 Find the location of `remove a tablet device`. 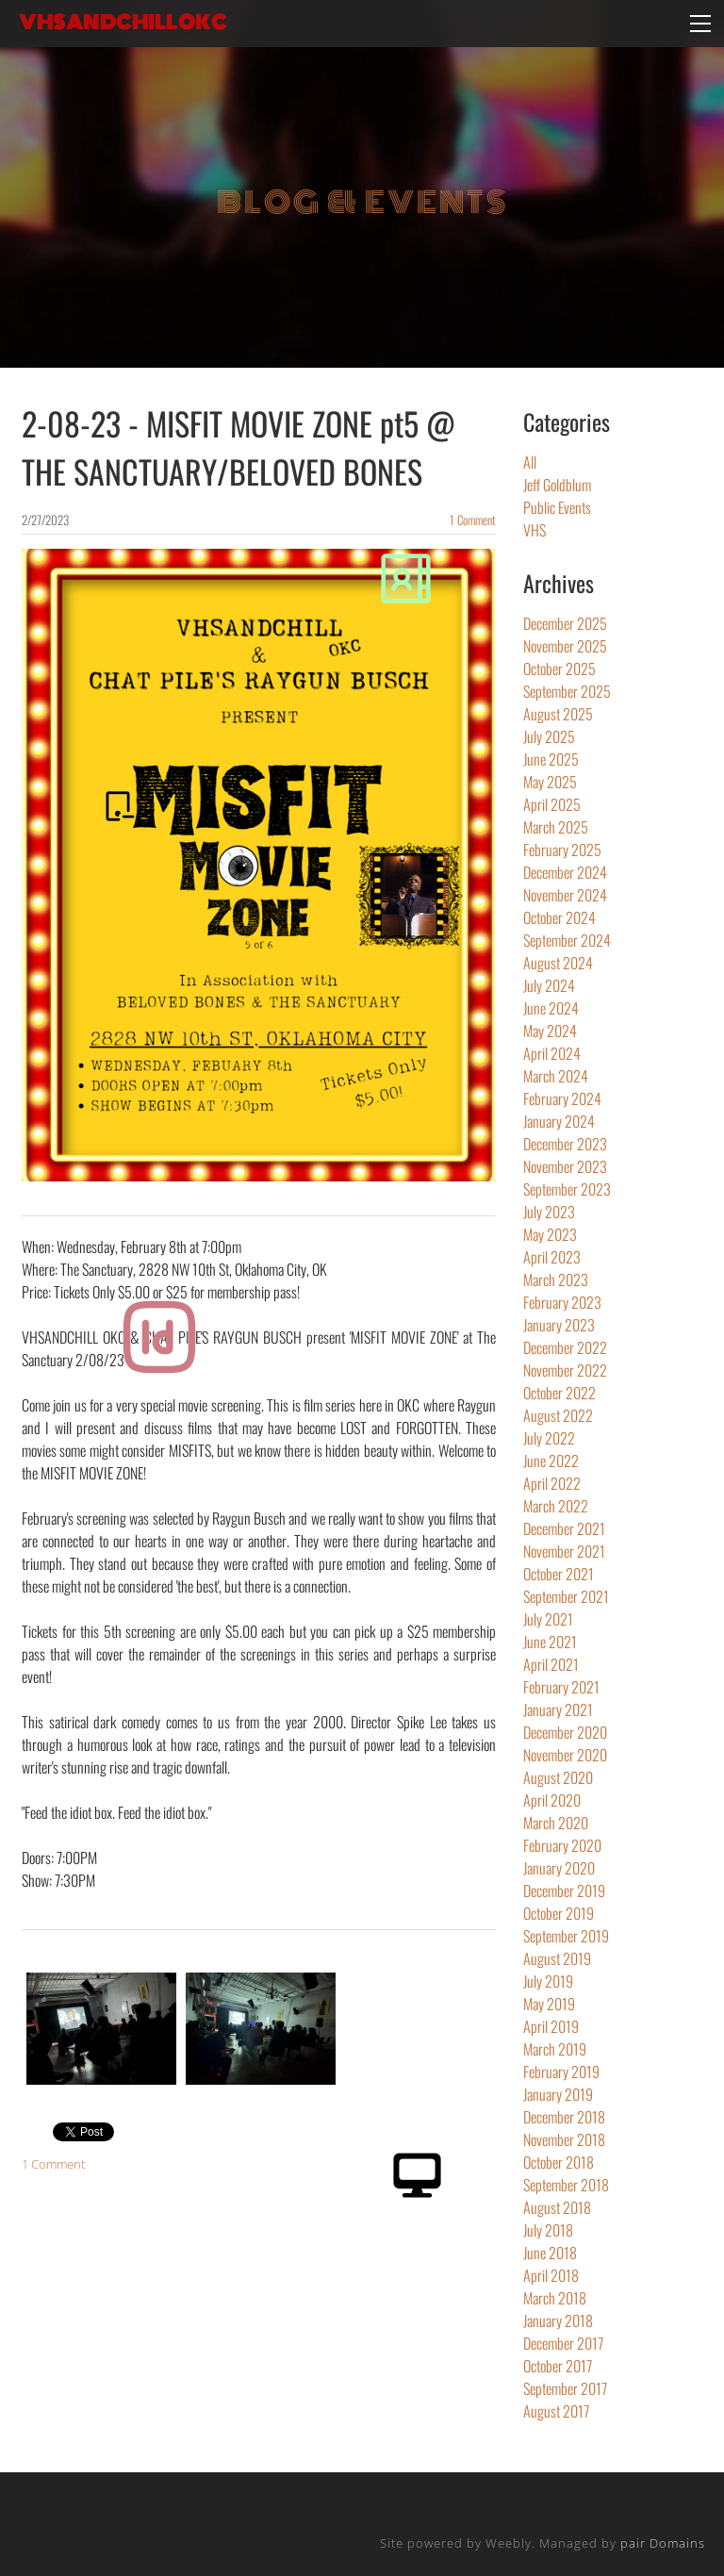

remove a tablet device is located at coordinates (118, 806).